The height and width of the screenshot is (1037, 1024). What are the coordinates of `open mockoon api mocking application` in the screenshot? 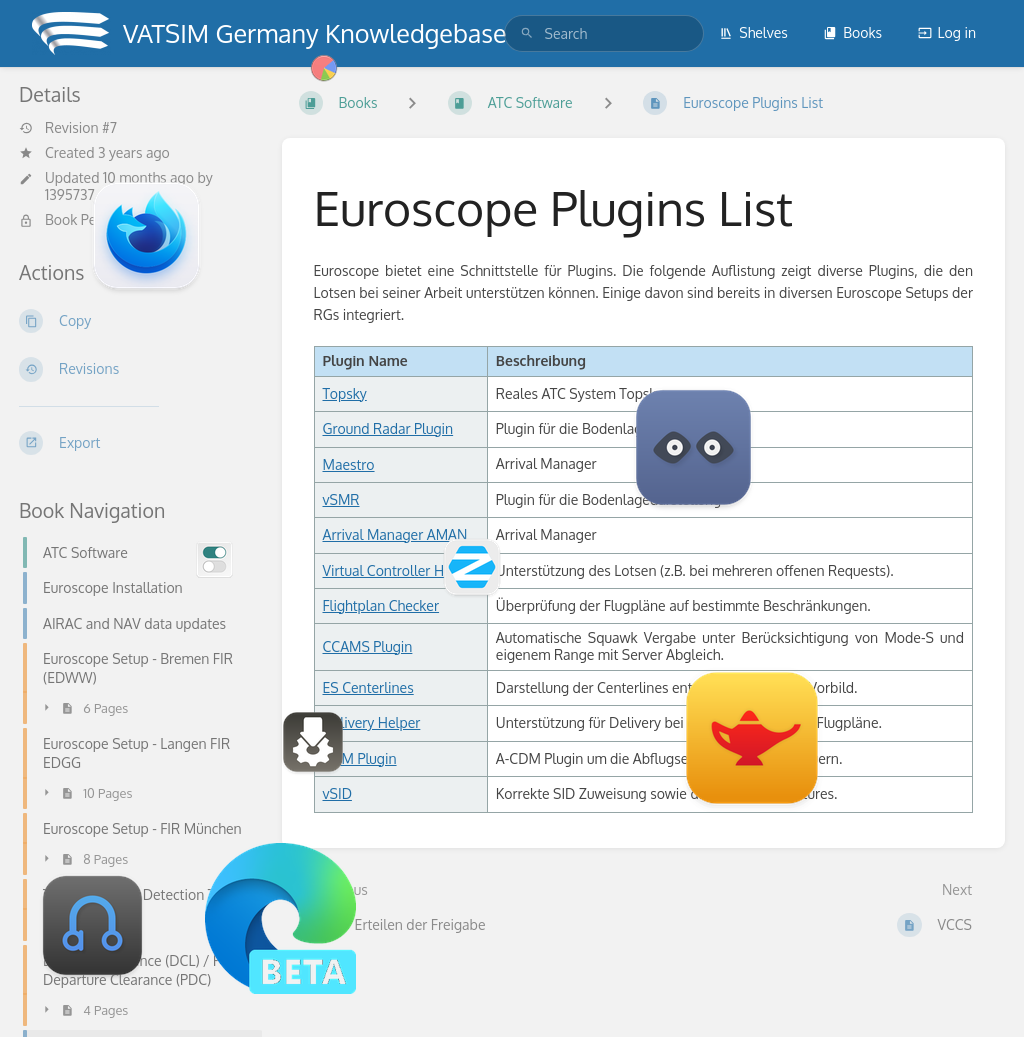 It's located at (693, 447).